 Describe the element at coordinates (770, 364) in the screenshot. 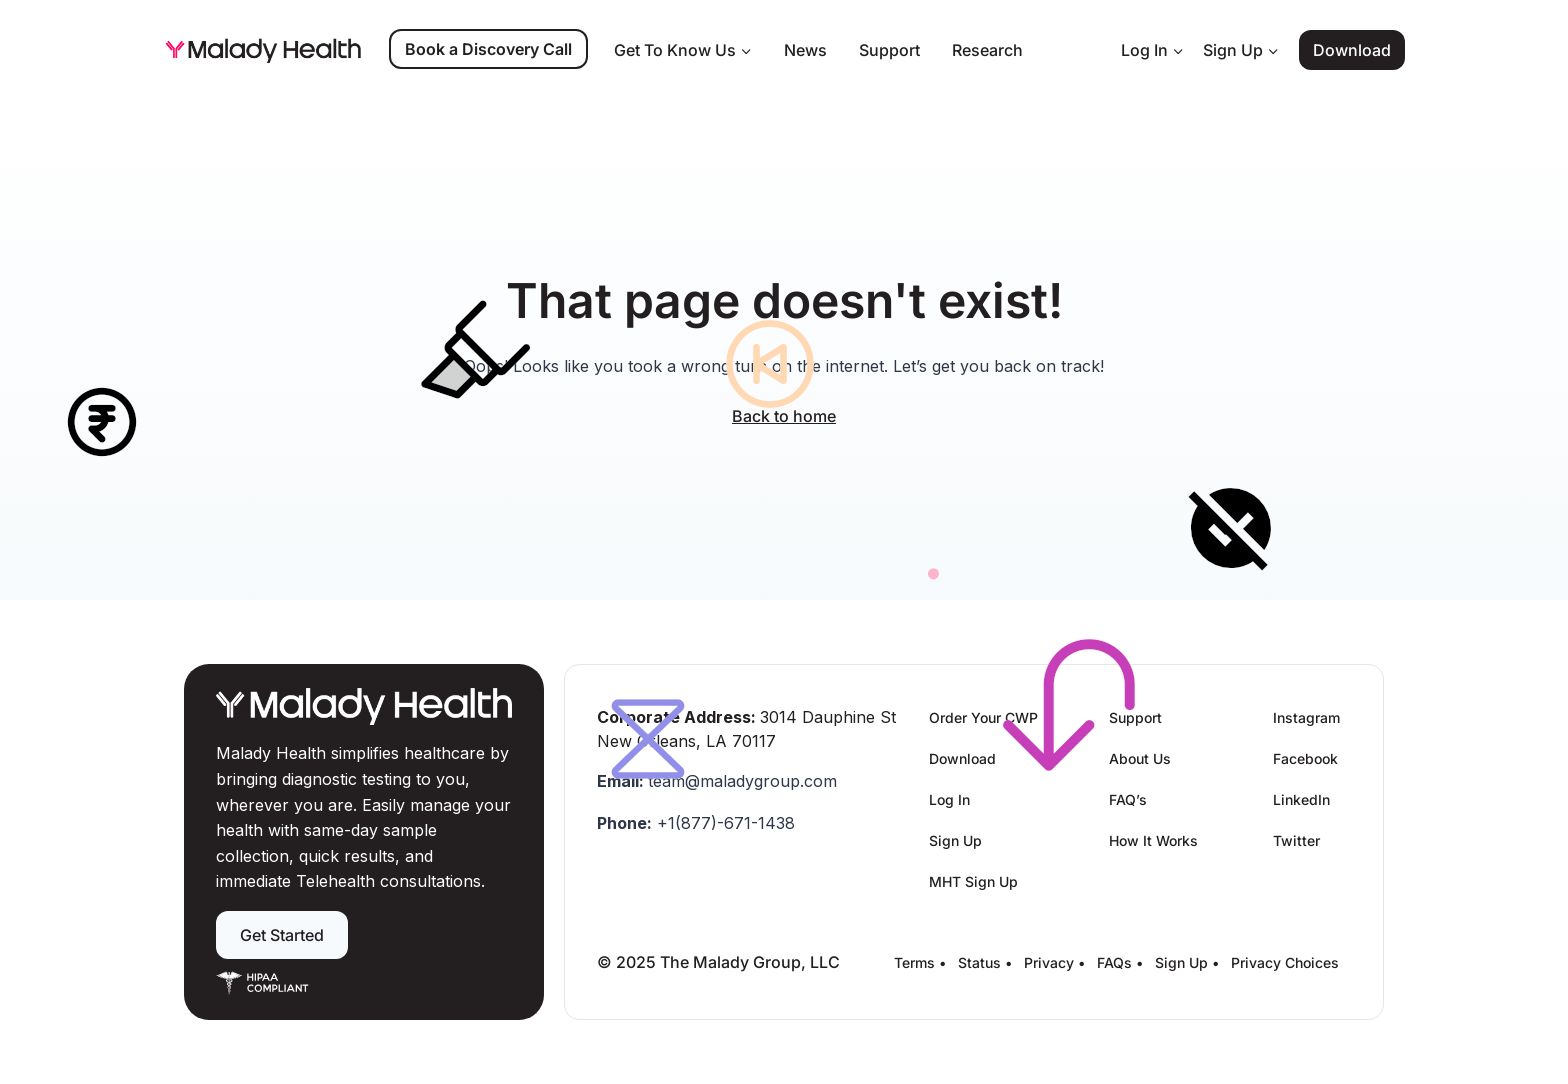

I see `skip to previous track` at that location.